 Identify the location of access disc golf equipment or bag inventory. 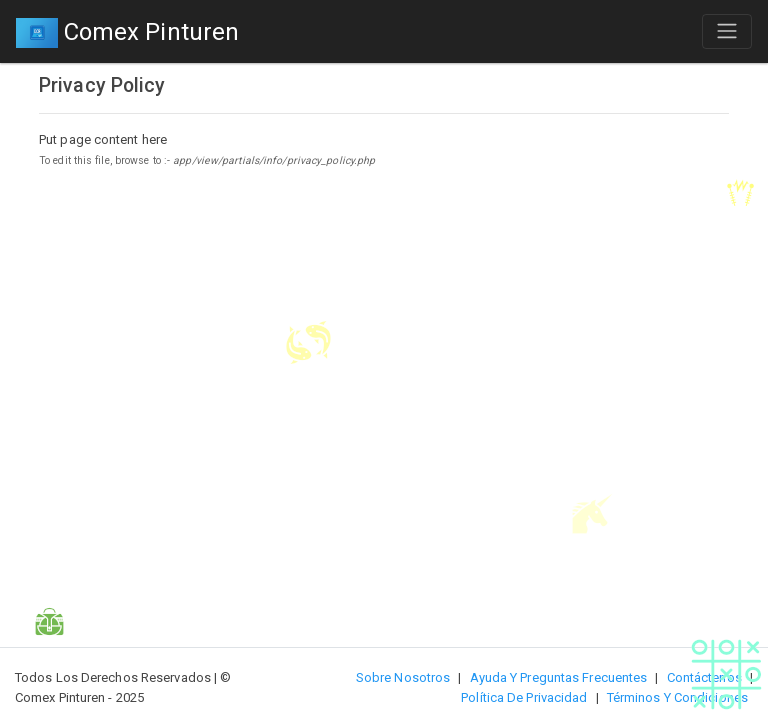
(49, 621).